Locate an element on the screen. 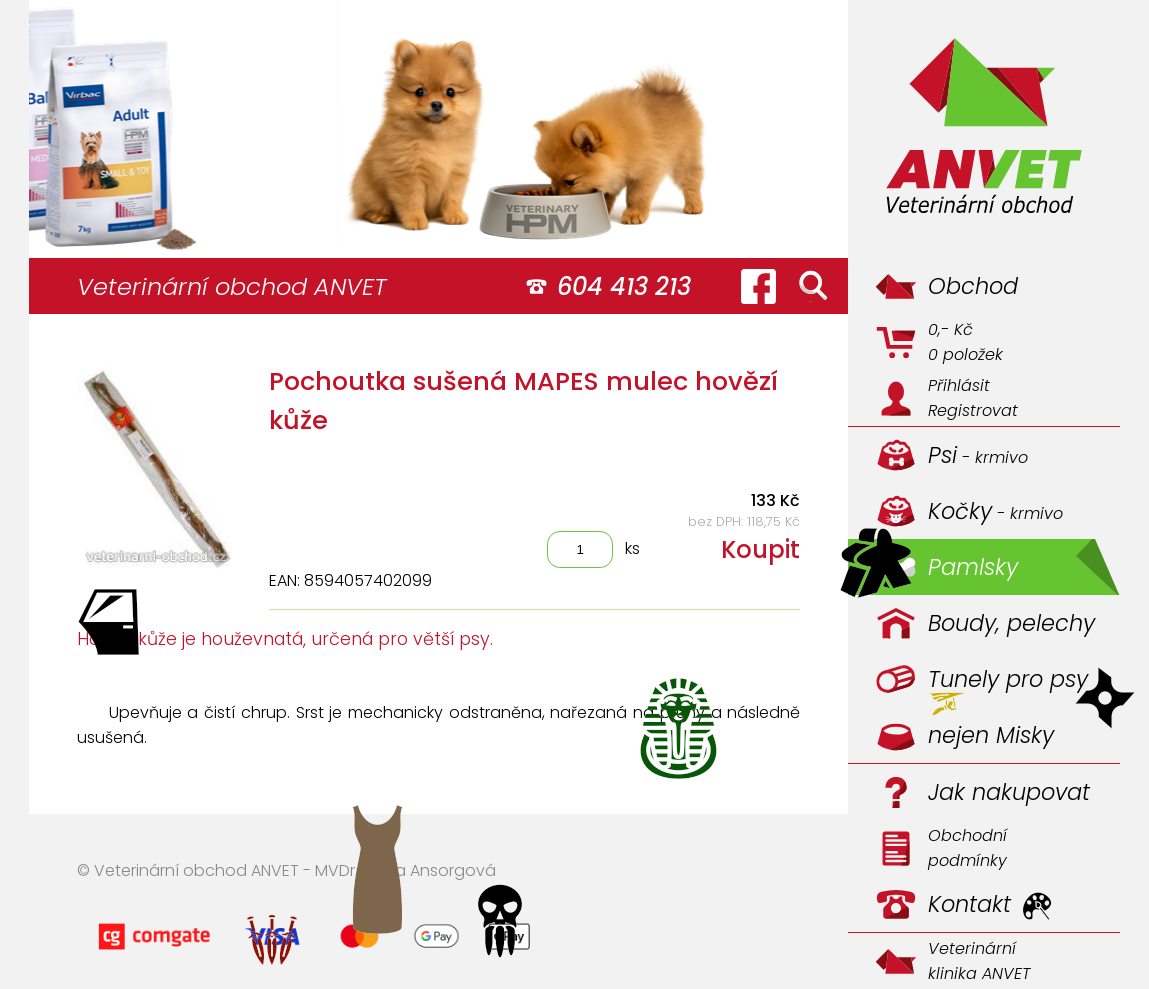 The height and width of the screenshot is (989, 1149). access color or theme customization options is located at coordinates (1037, 906).